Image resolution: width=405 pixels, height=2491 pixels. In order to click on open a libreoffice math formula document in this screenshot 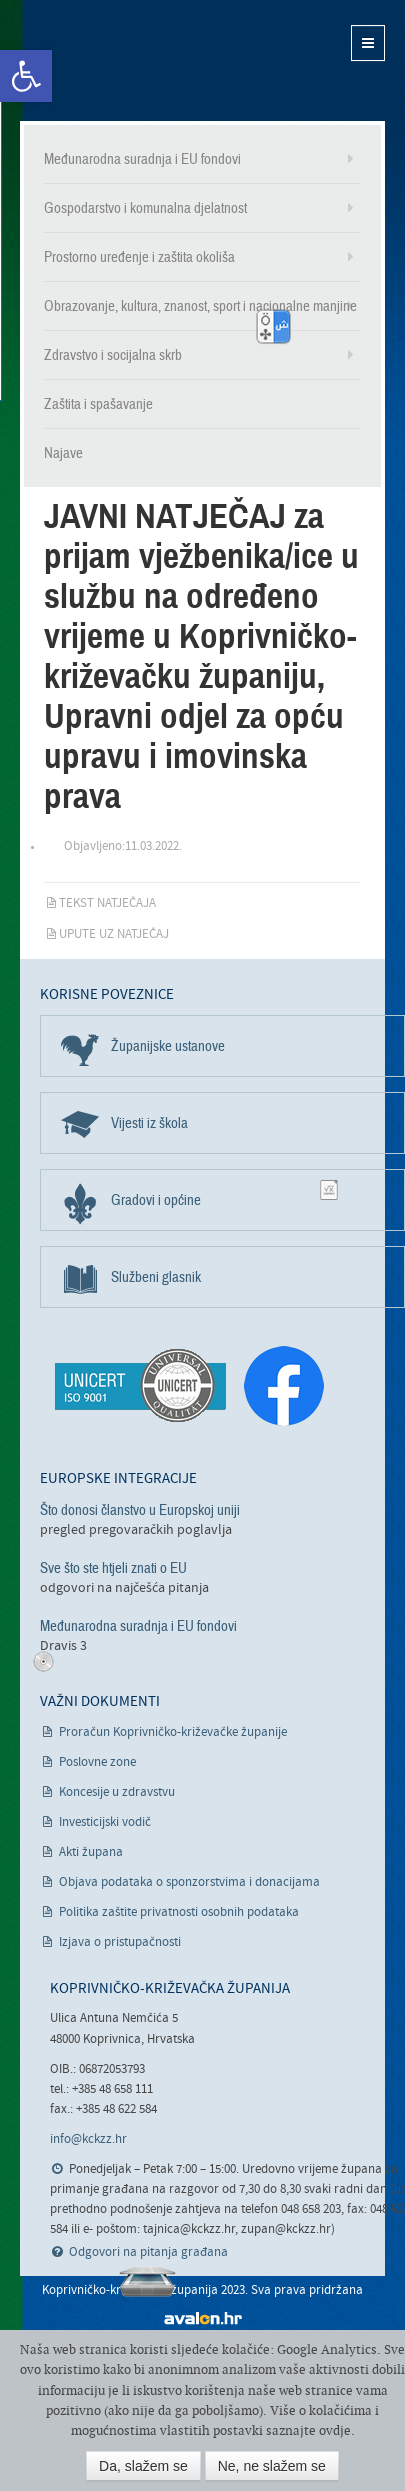, I will do `click(329, 1190)`.